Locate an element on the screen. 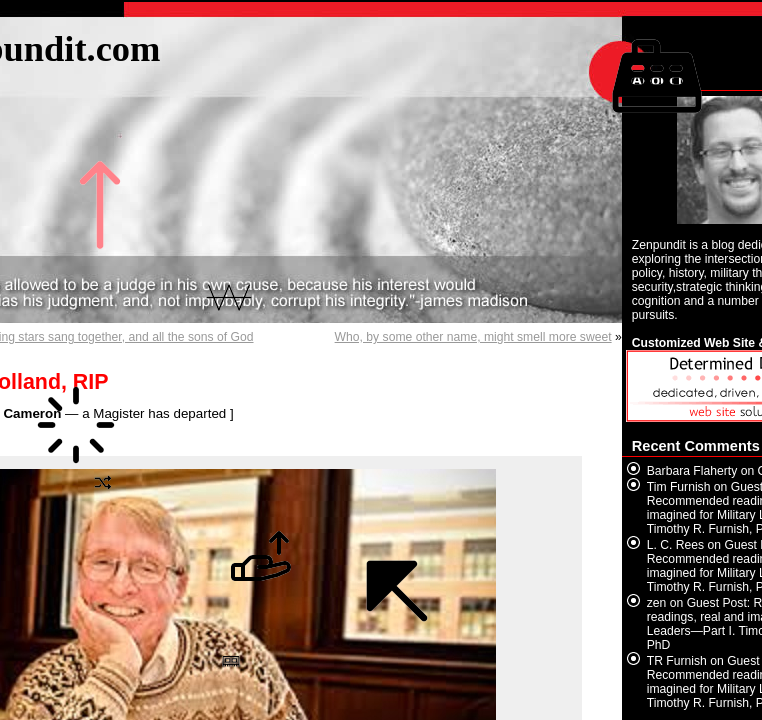 The image size is (762, 720). shuffle or randomize playlist order is located at coordinates (102, 482).